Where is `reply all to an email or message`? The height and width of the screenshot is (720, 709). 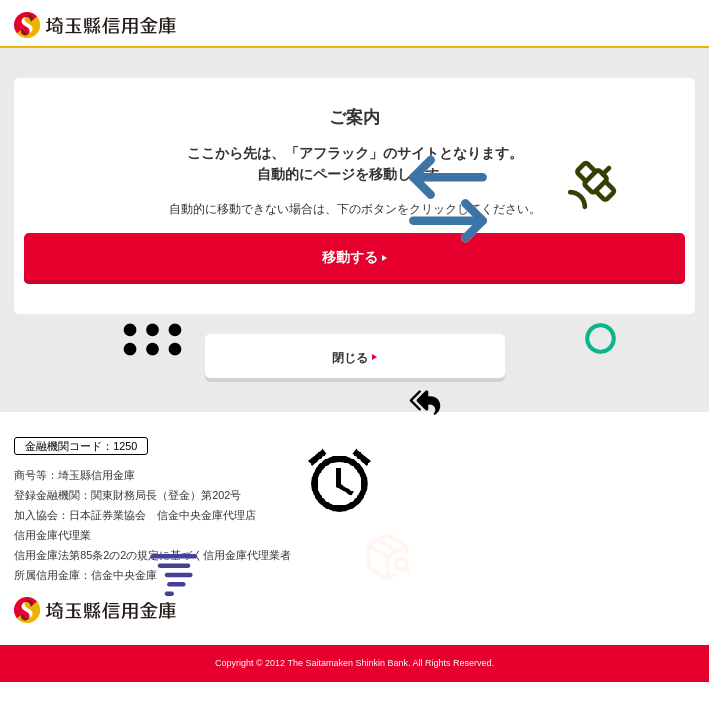 reply all to an email or message is located at coordinates (425, 403).